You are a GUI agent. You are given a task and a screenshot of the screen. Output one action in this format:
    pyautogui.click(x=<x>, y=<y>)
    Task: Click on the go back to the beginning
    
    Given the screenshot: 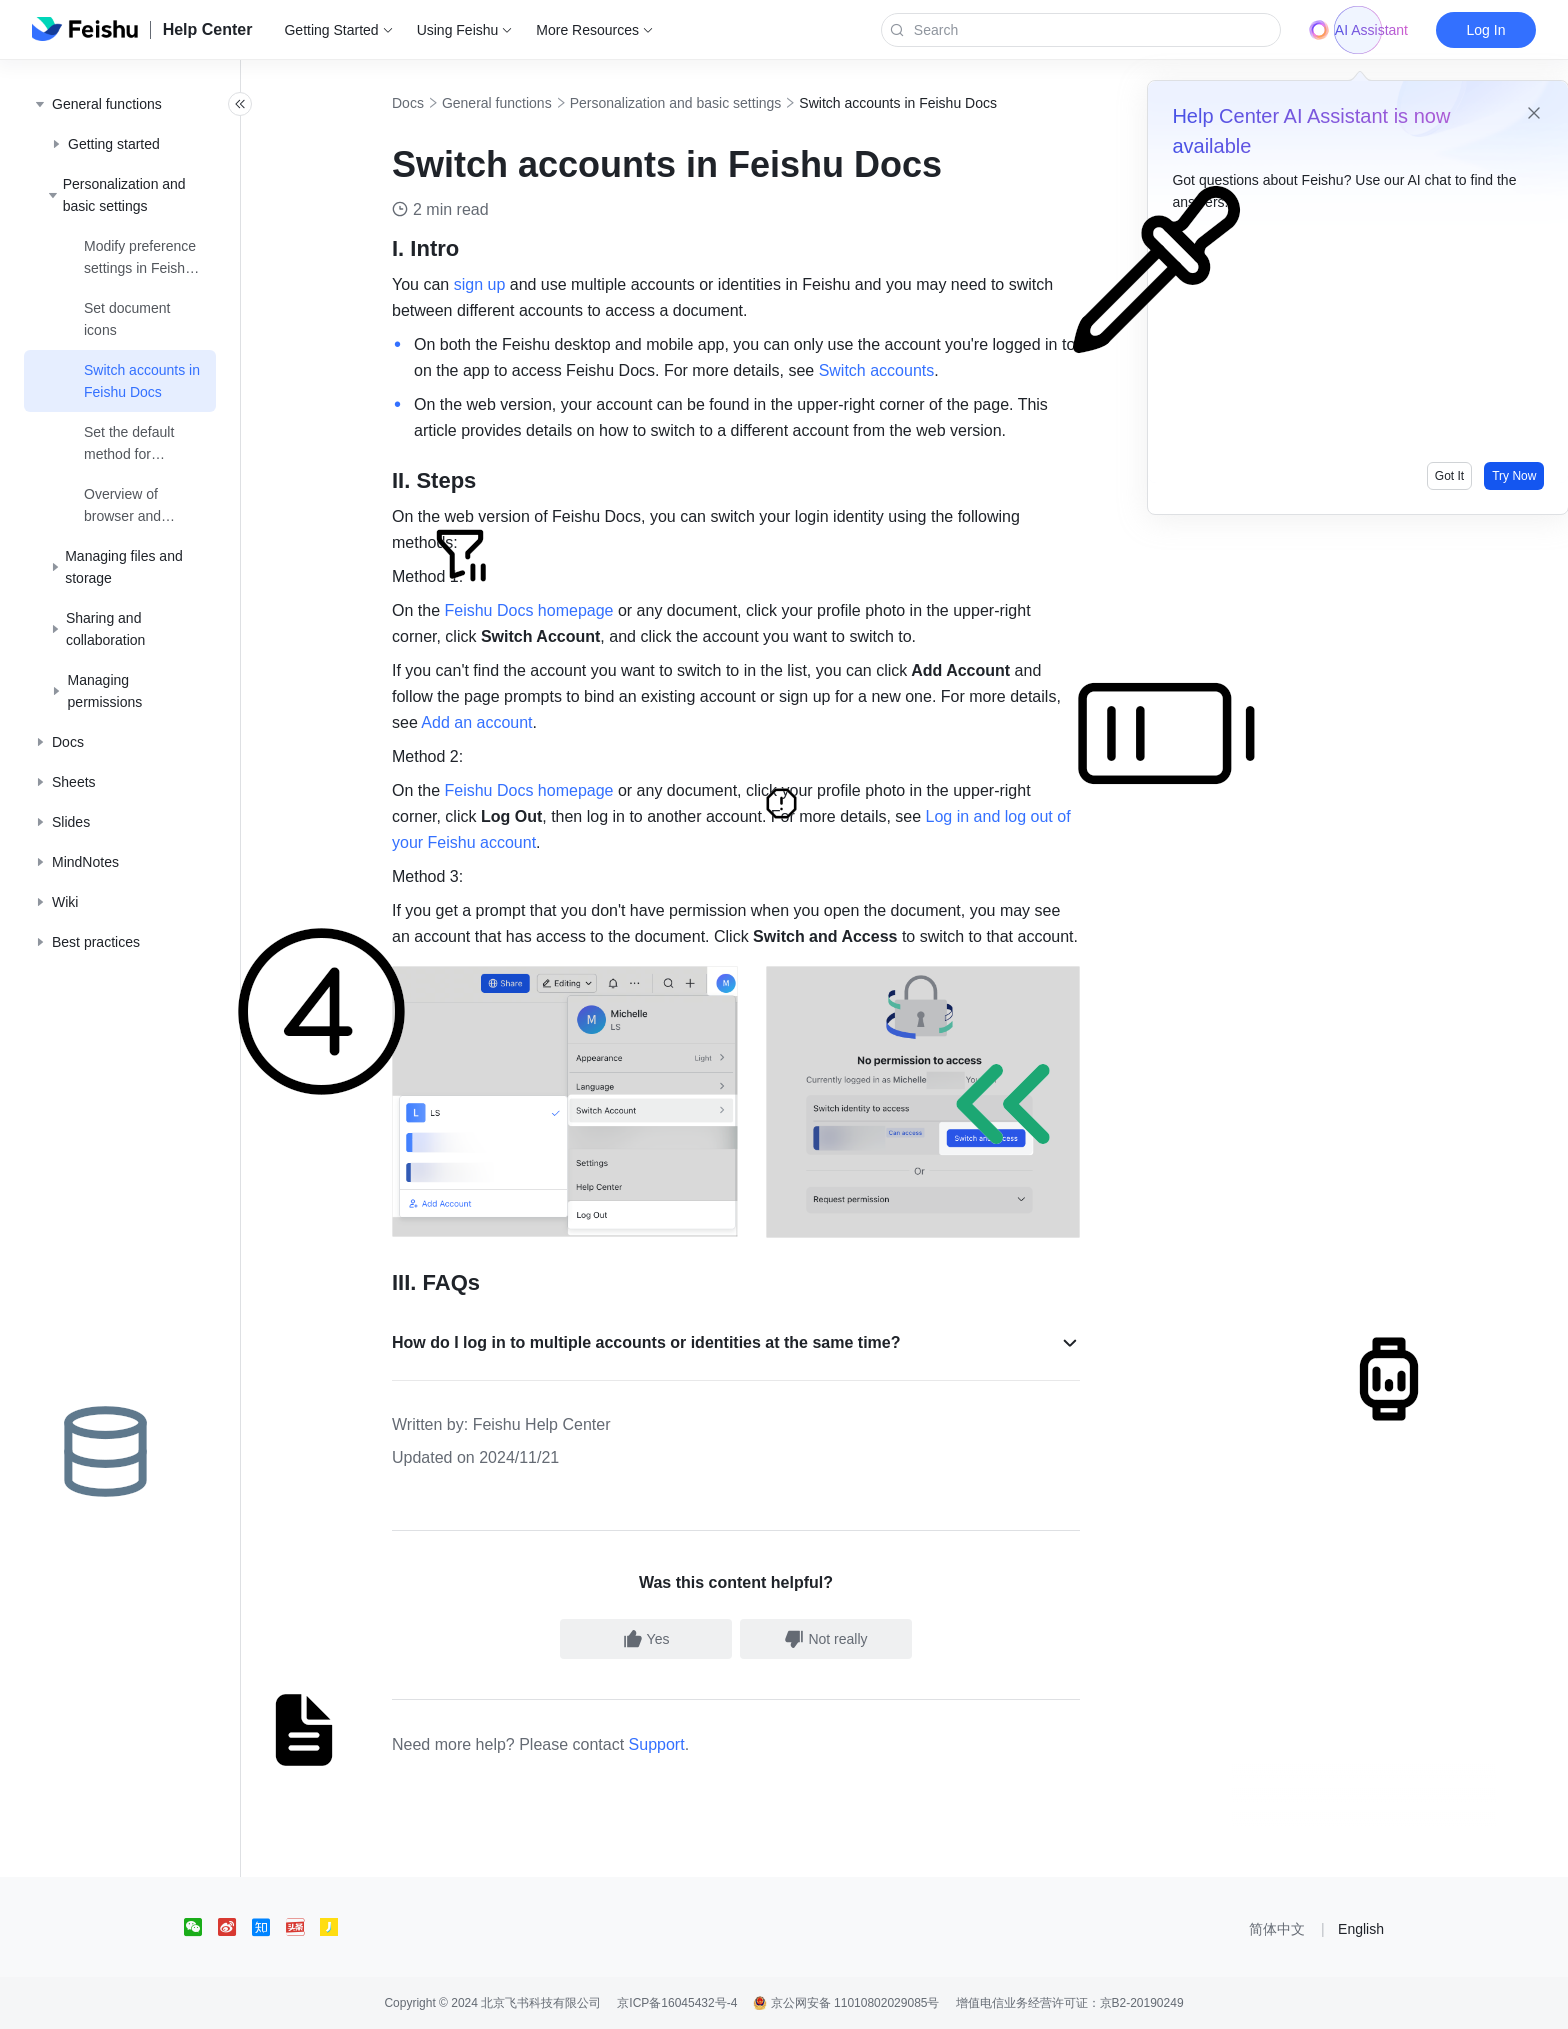 What is the action you would take?
    pyautogui.click(x=1003, y=1104)
    